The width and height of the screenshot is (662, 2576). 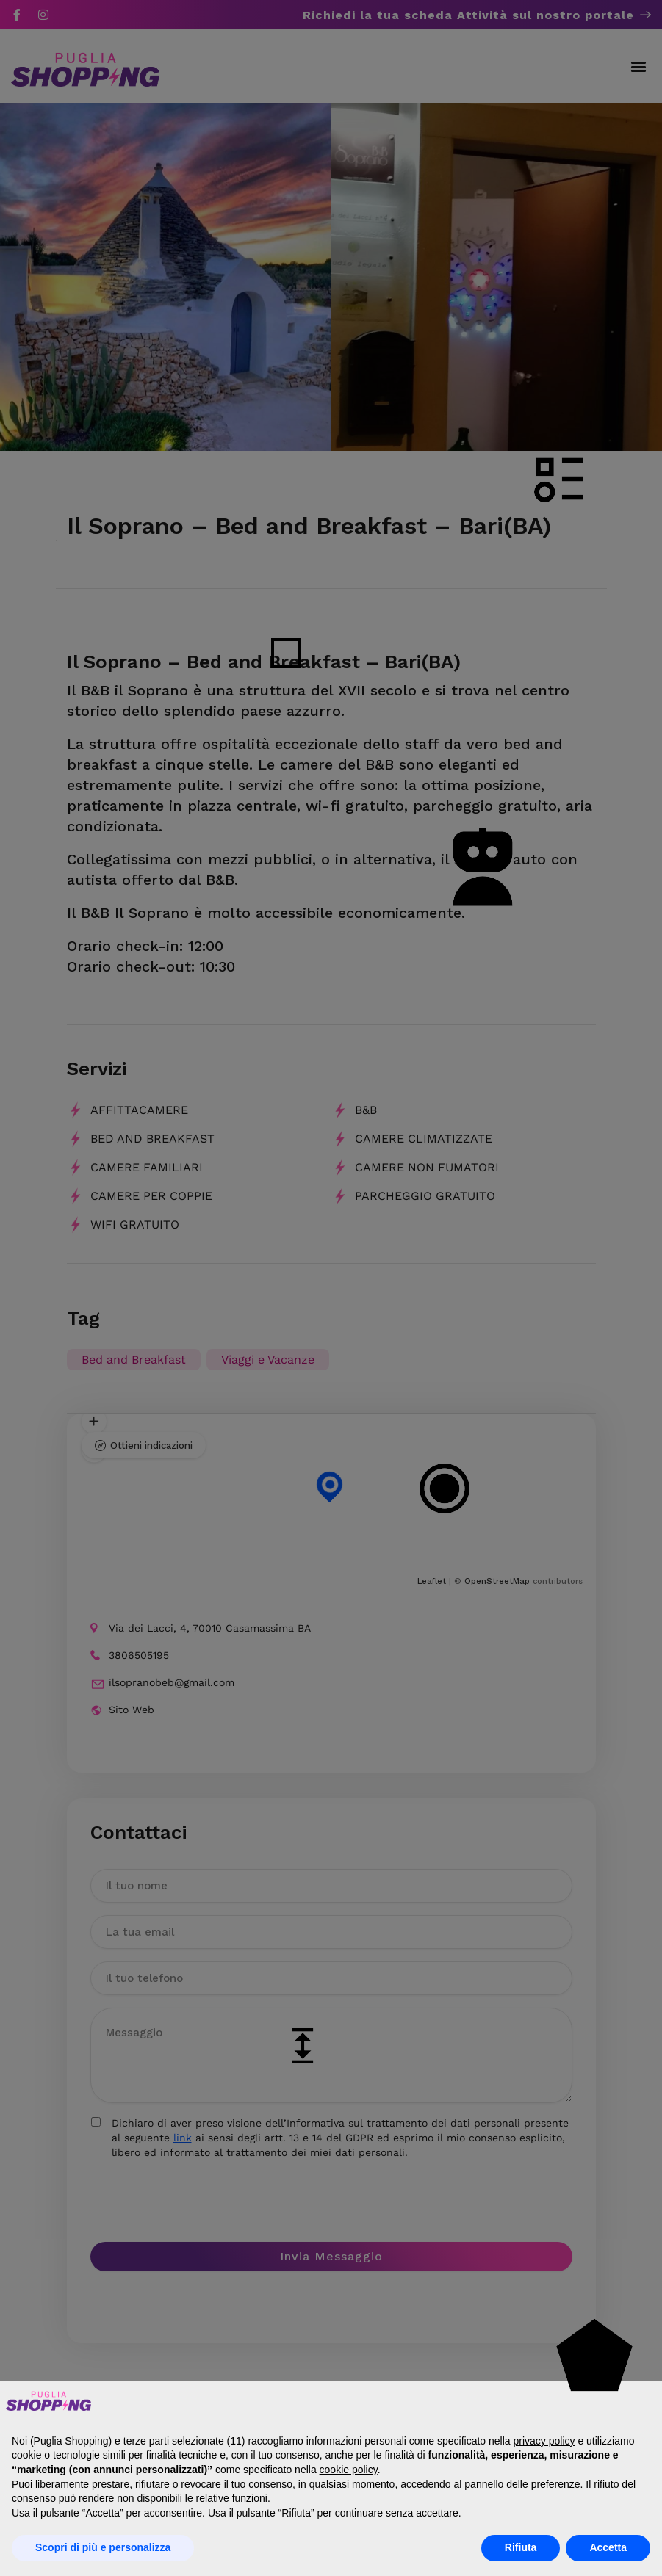 I want to click on indicates loading or processing in progress, so click(x=445, y=1488).